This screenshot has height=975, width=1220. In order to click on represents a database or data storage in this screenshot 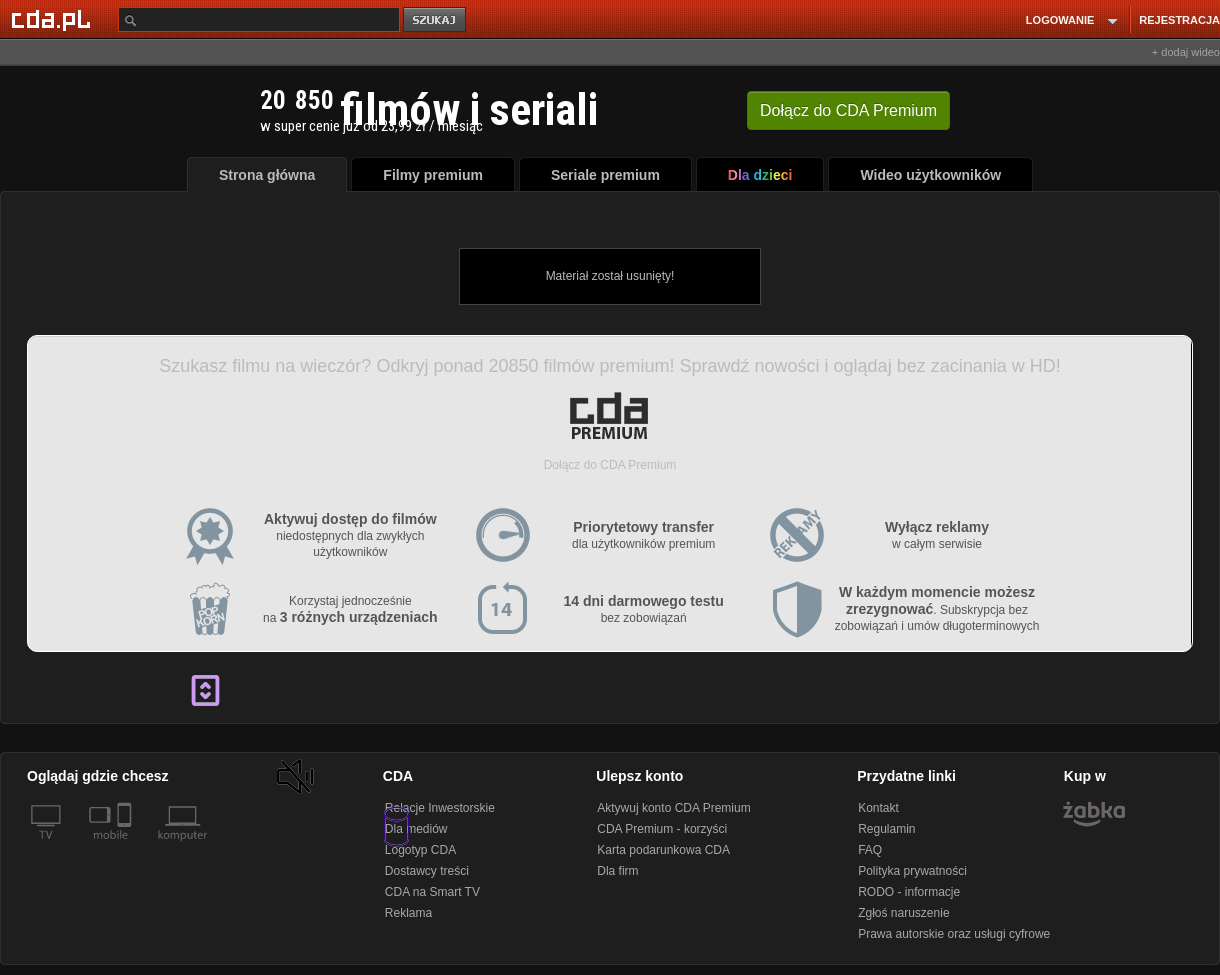, I will do `click(396, 826)`.